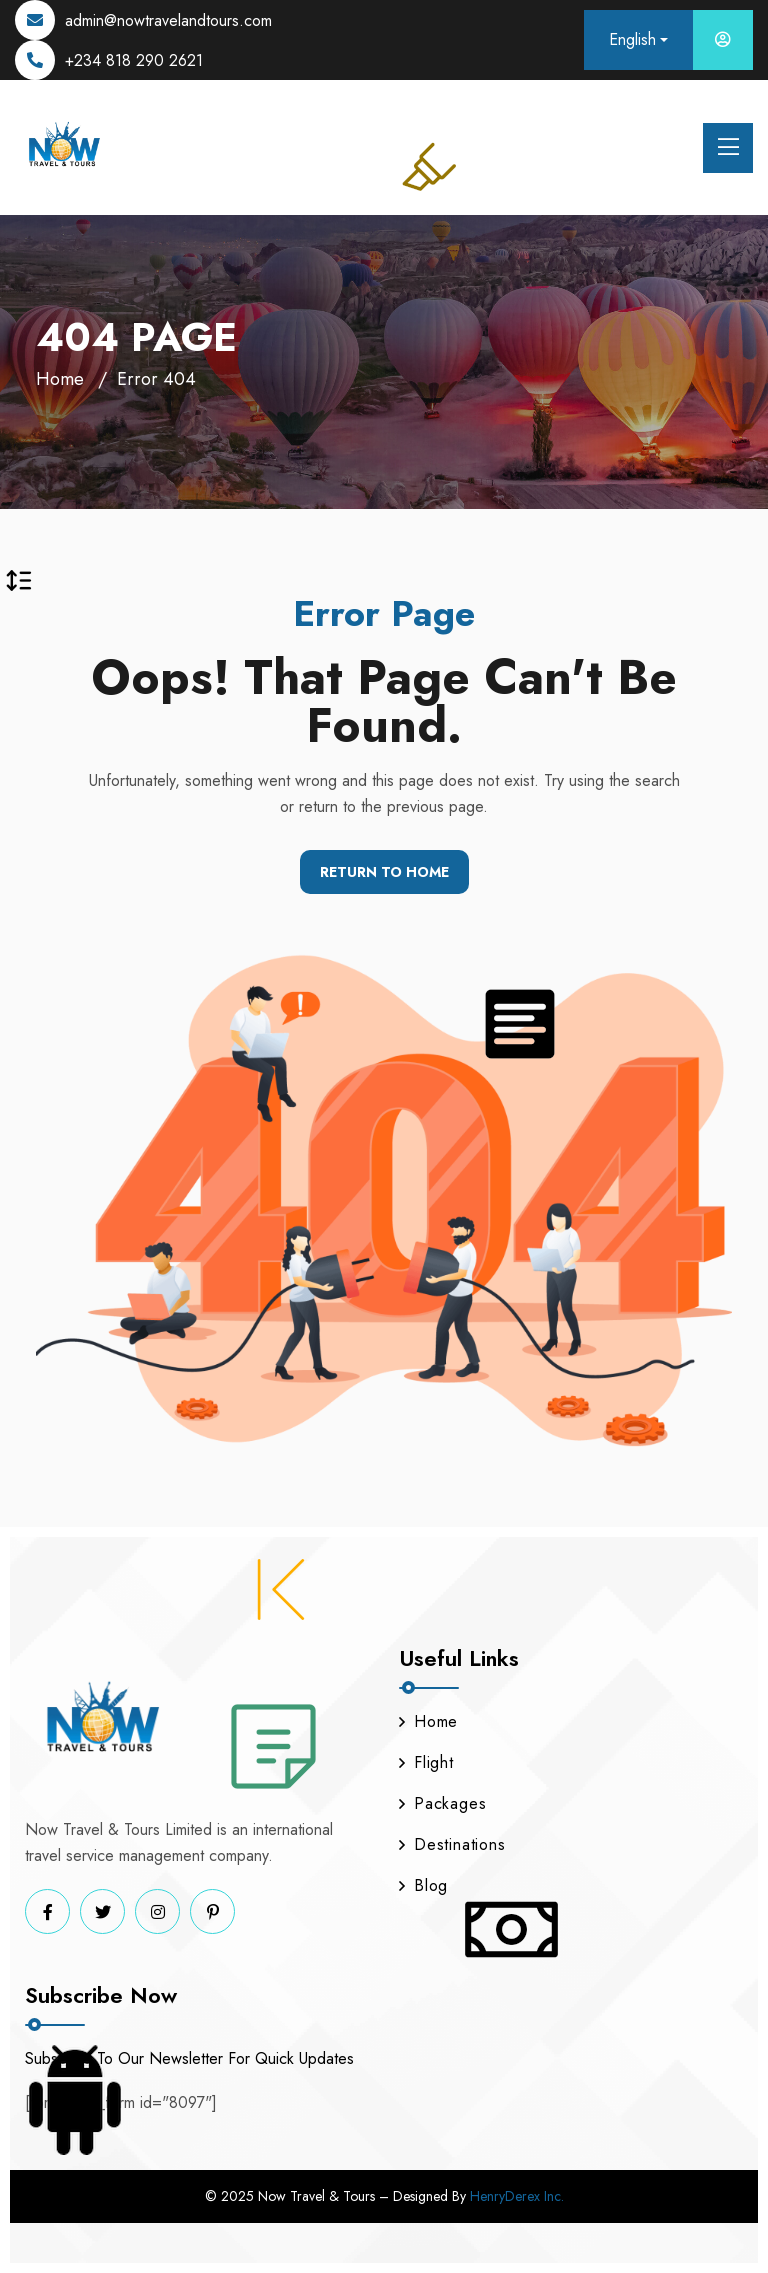 This screenshot has width=768, height=2273. I want to click on highlight or mark selected text, so click(427, 169).